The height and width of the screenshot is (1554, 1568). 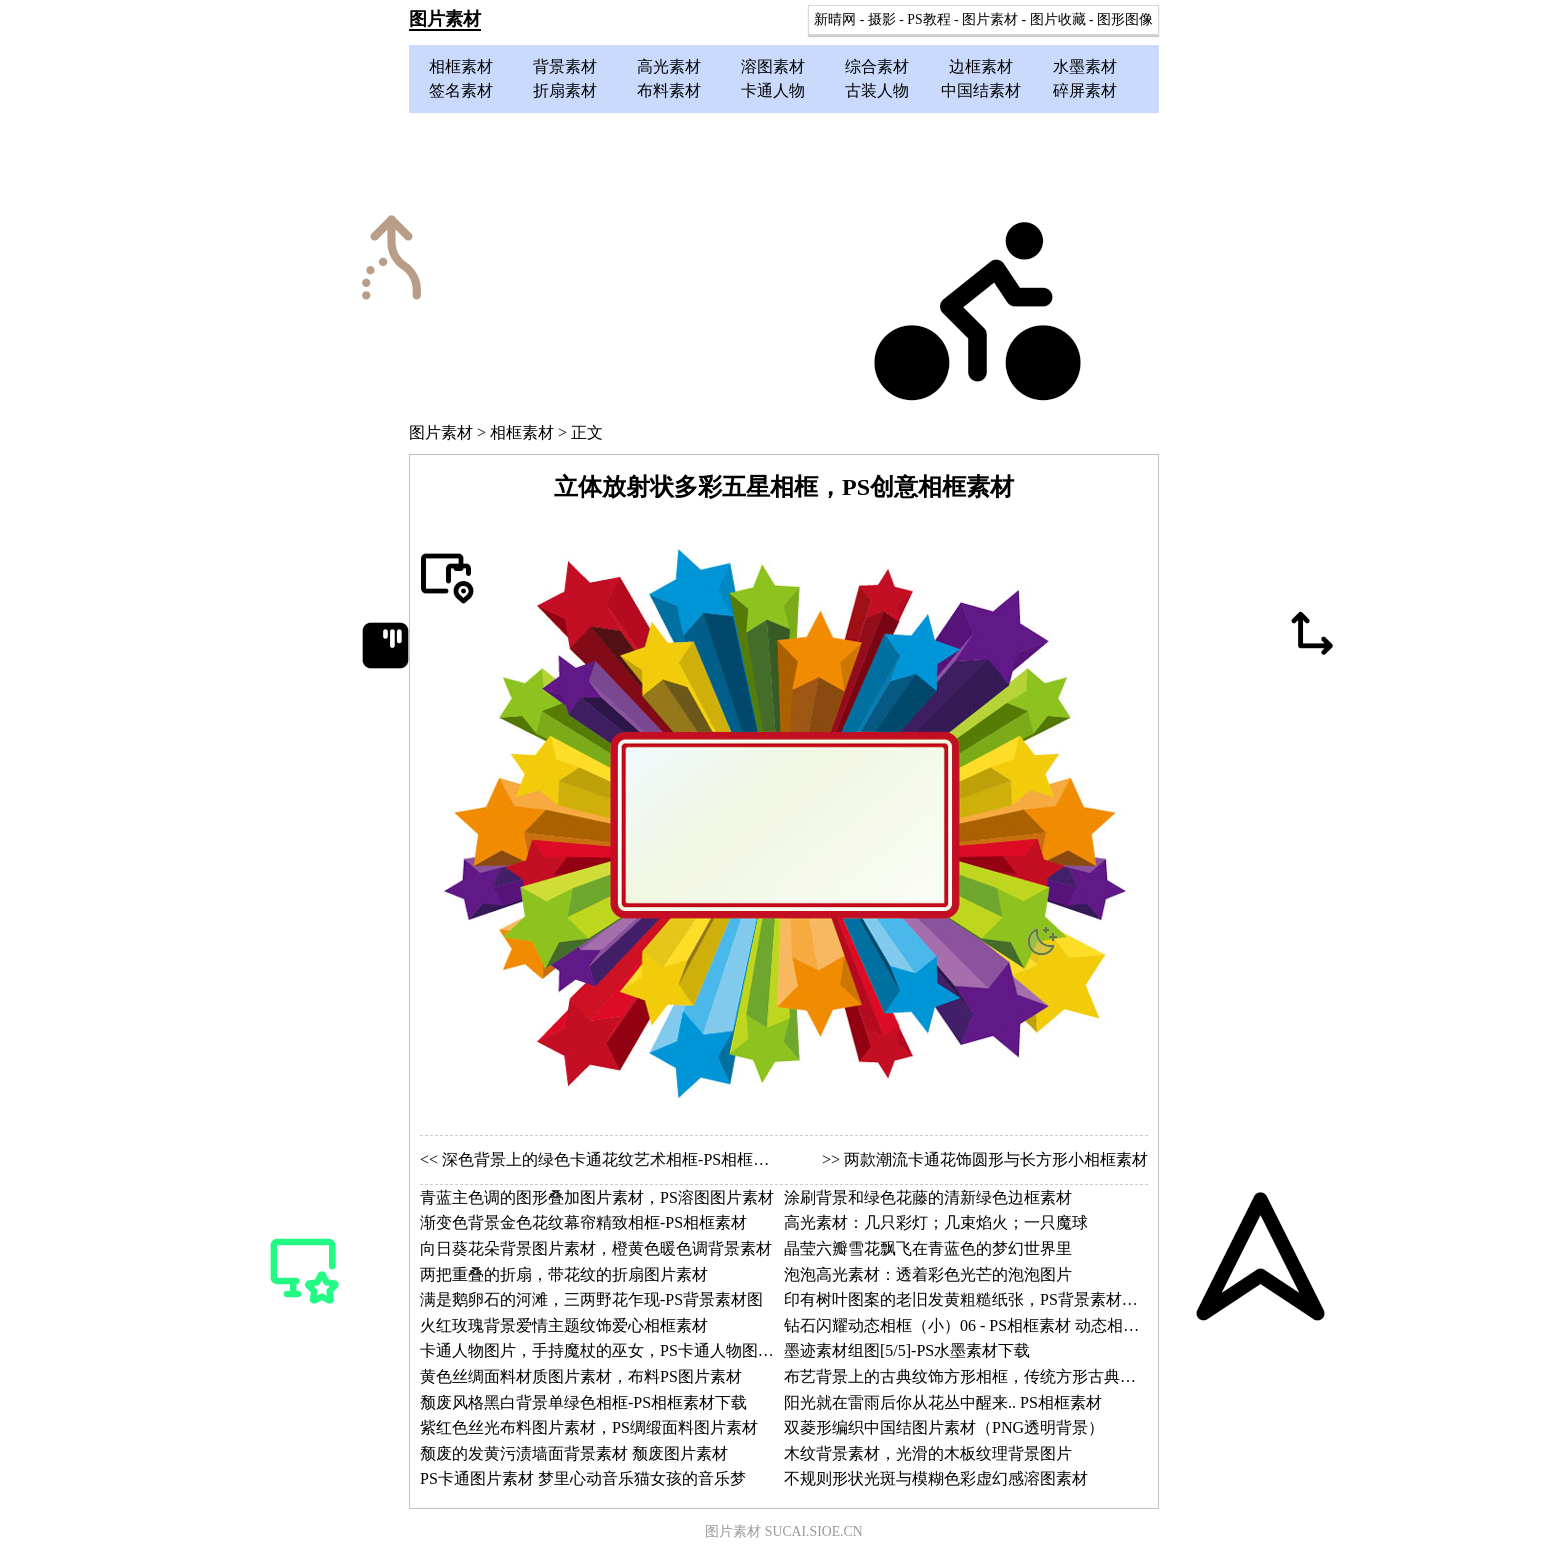 I want to click on mark desktop as favorite, so click(x=303, y=1268).